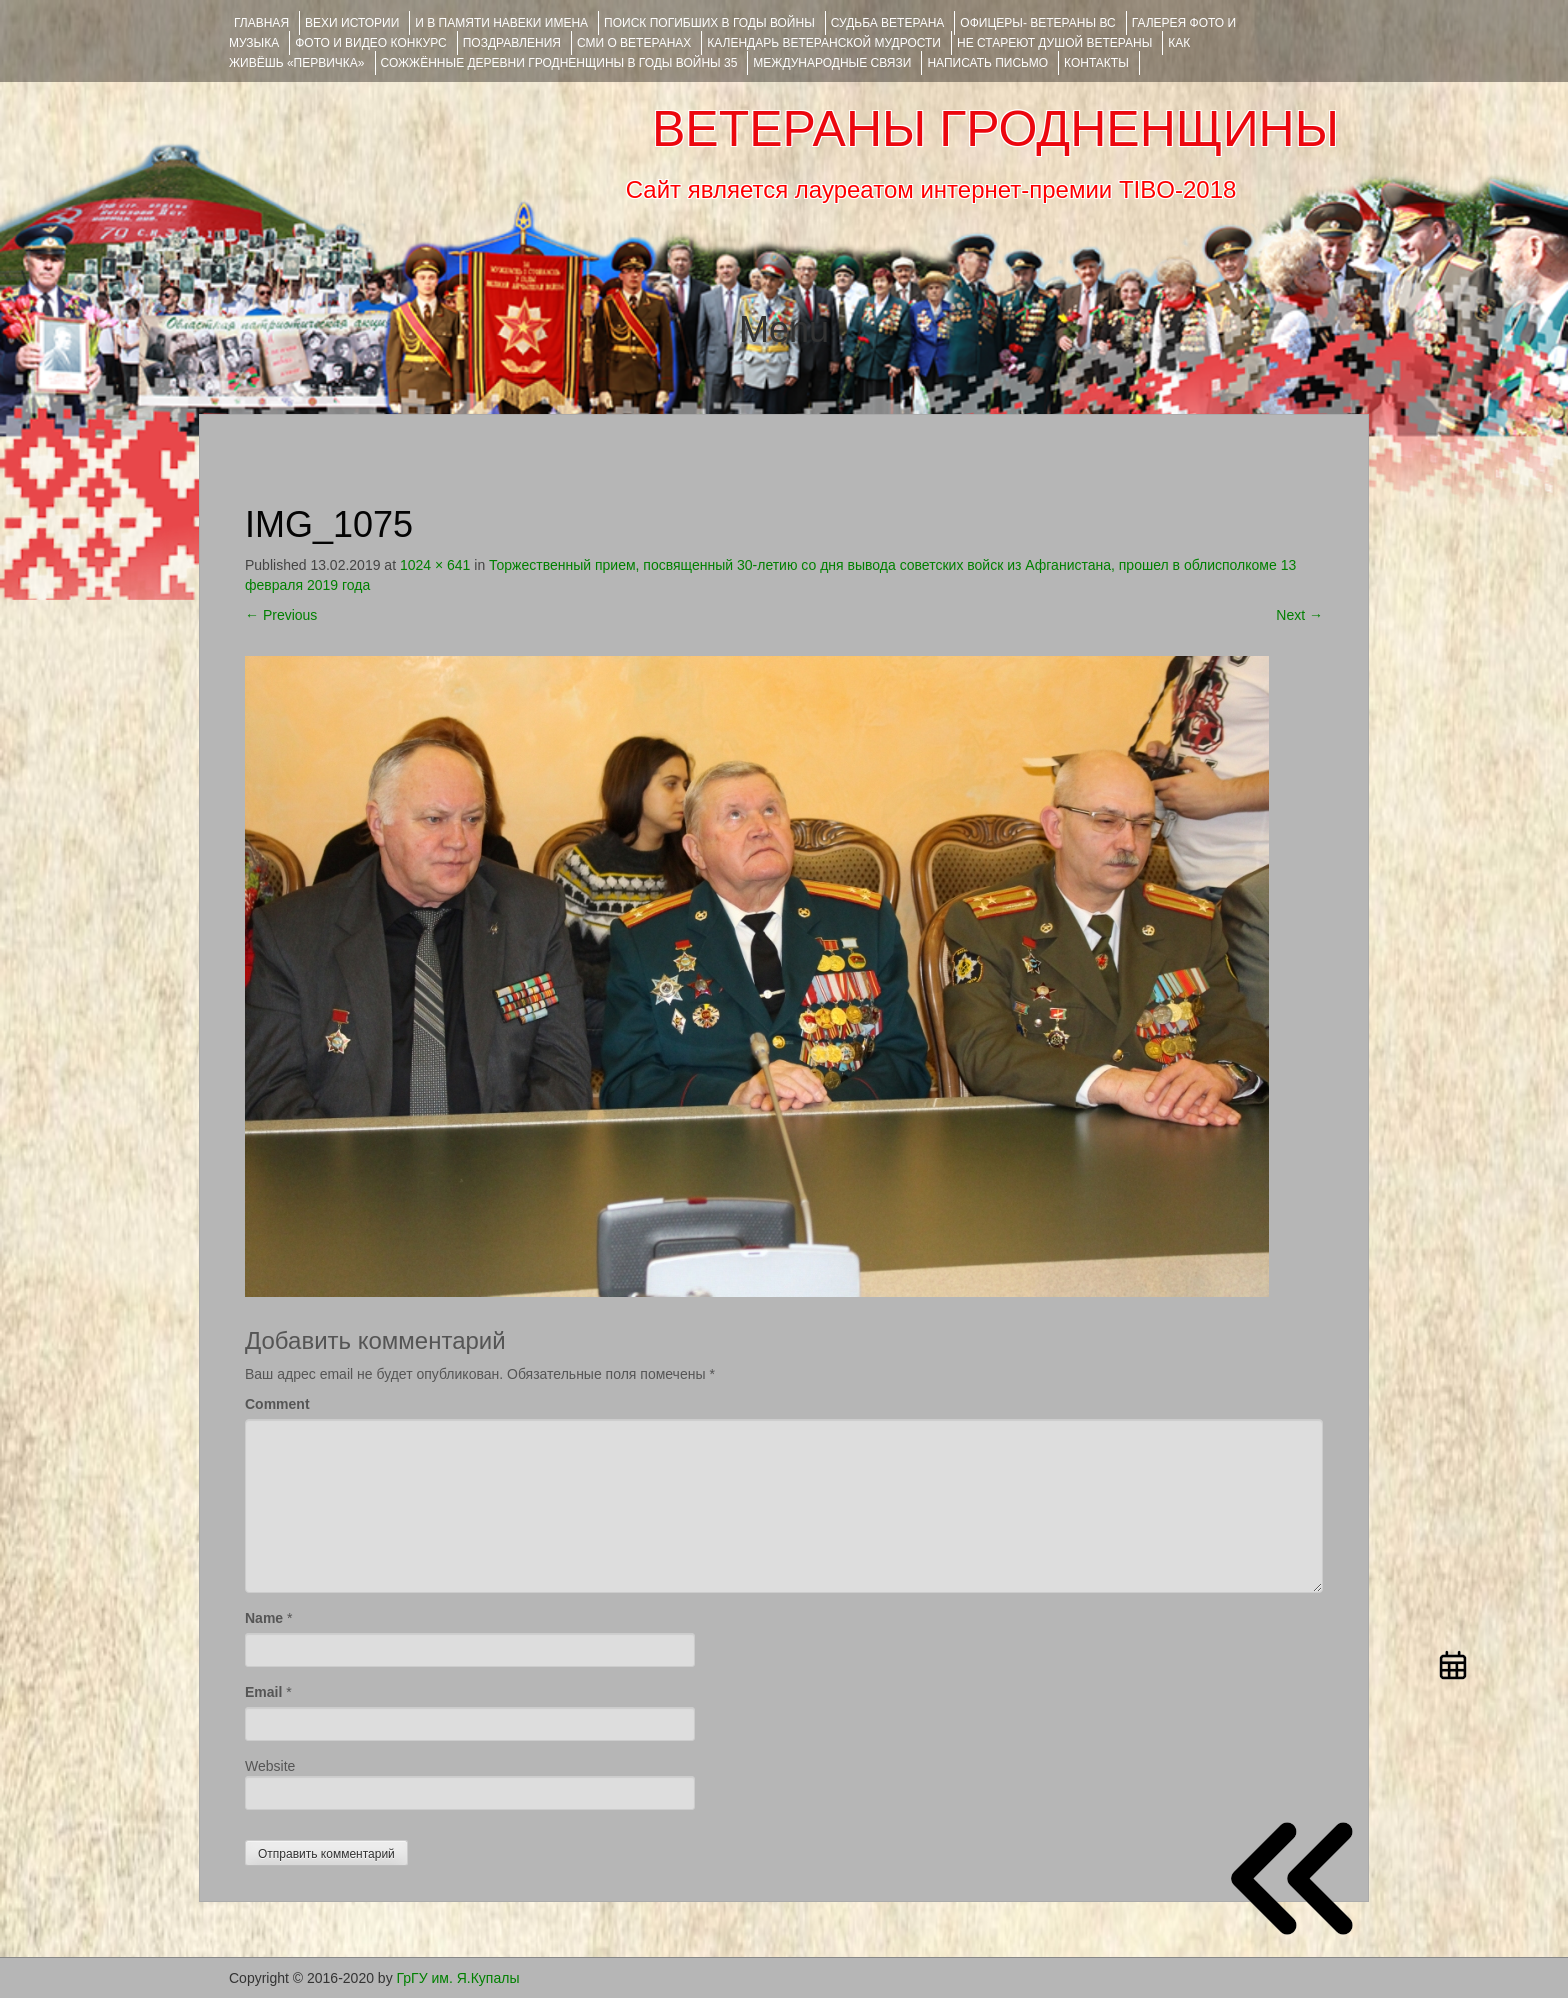  I want to click on go back to the beginning, so click(1296, 1878).